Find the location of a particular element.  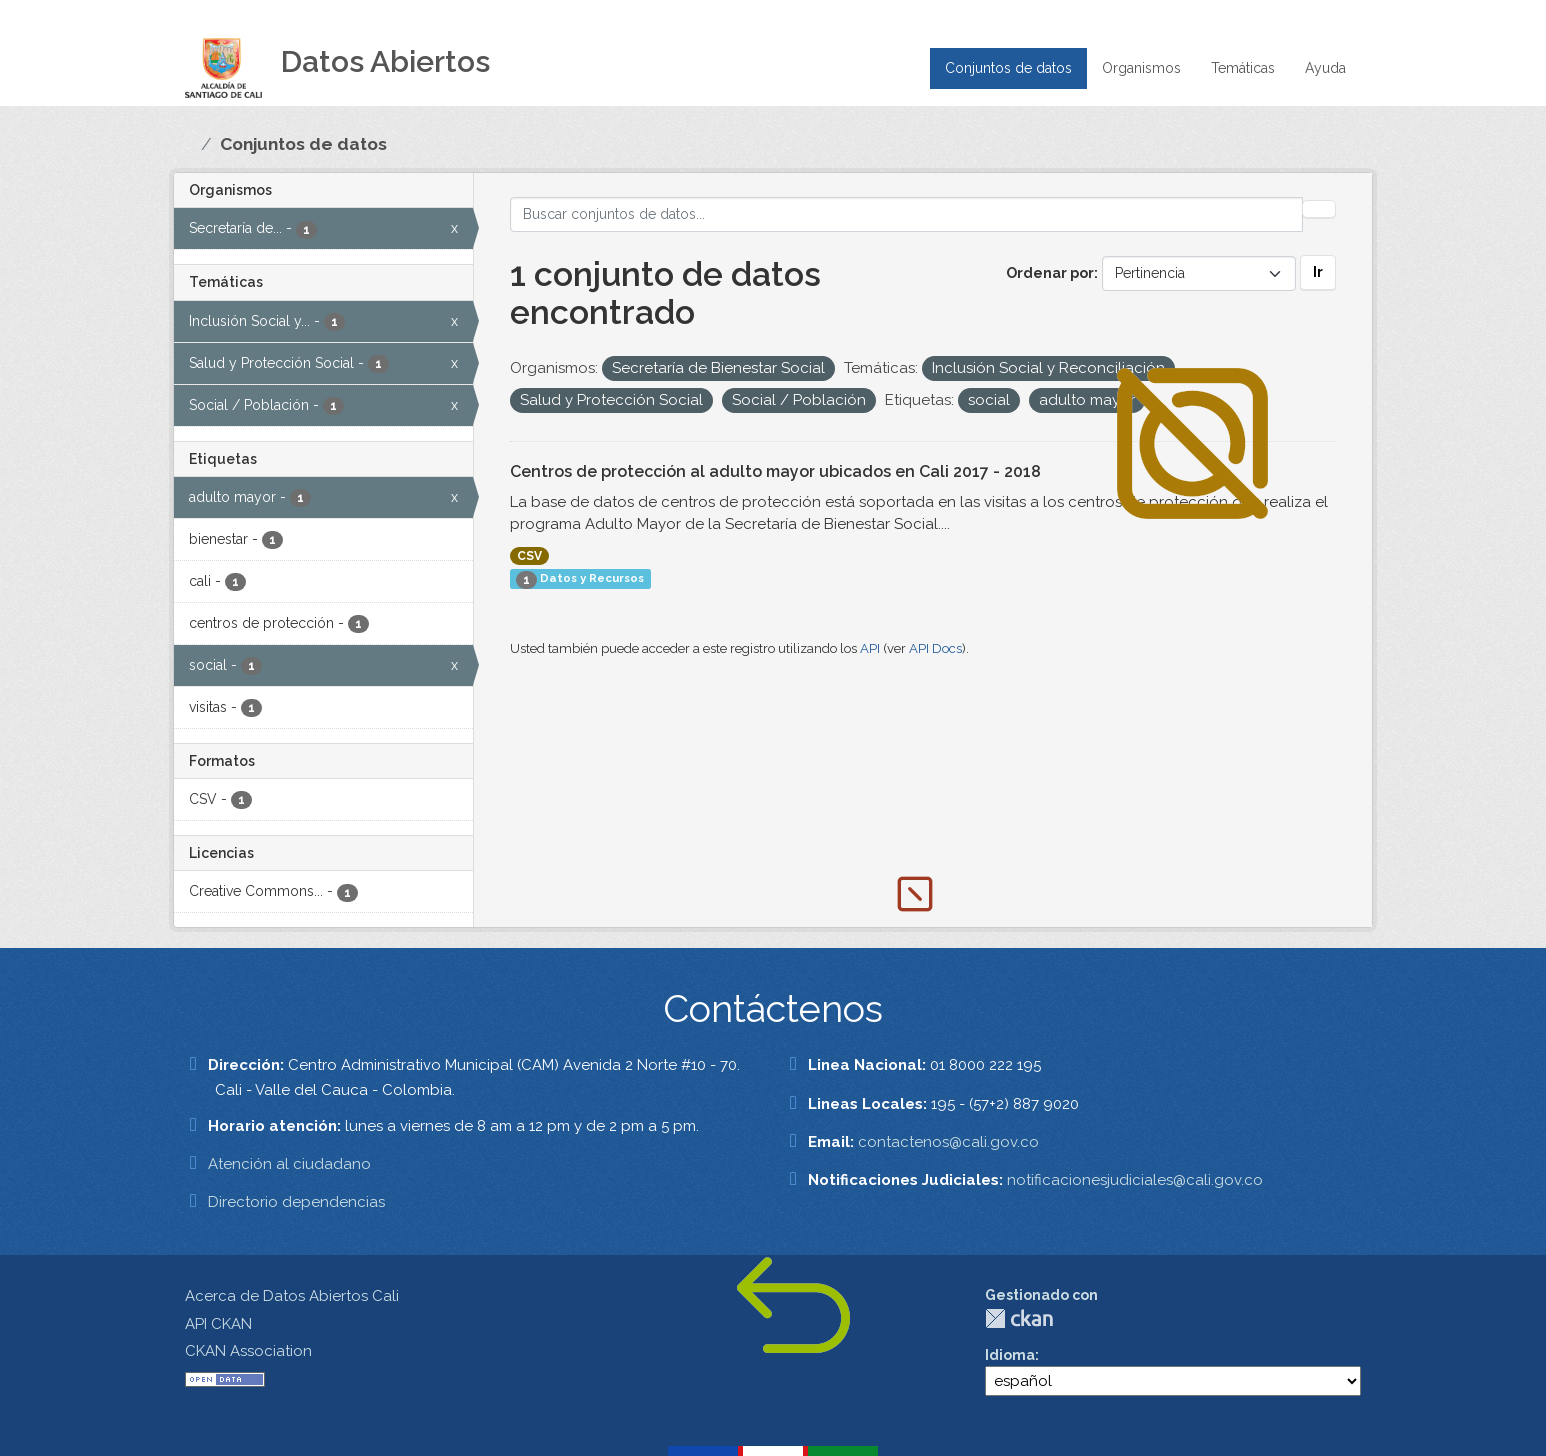

indicates a blocked or forbidden action is located at coordinates (915, 894).